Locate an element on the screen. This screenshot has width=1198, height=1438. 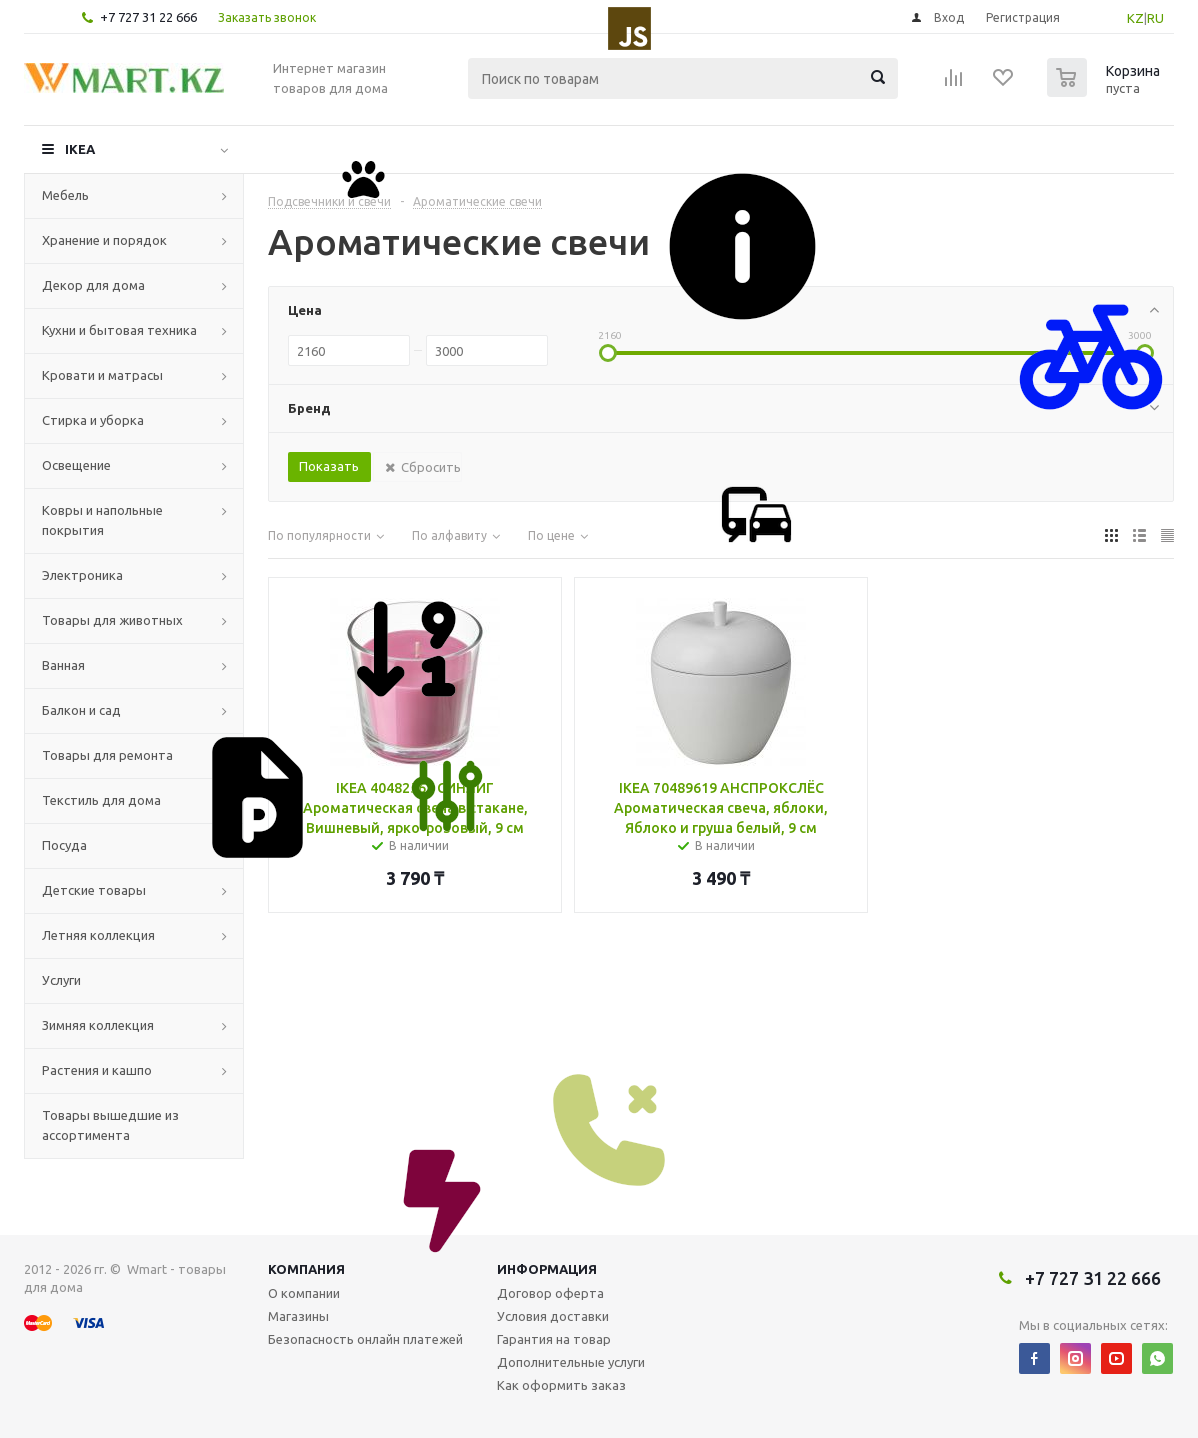
access bike rental or cycling options is located at coordinates (1091, 357).